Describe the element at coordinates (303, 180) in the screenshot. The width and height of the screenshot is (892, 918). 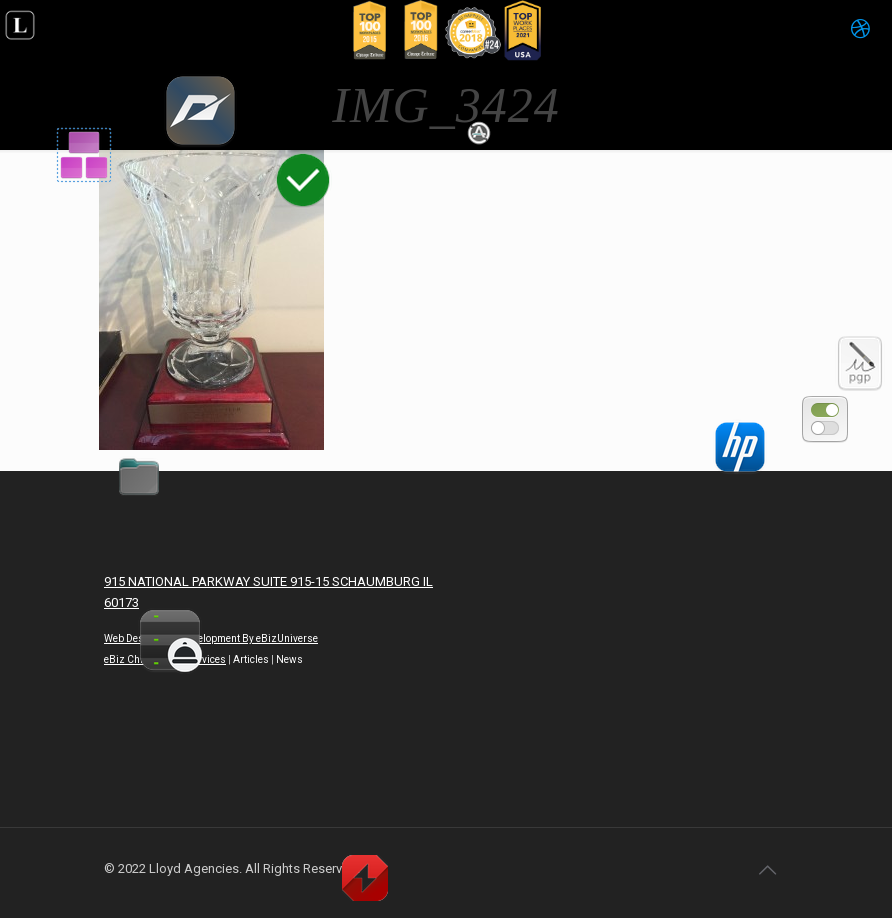
I see `indicates dropbox file is fully synced` at that location.